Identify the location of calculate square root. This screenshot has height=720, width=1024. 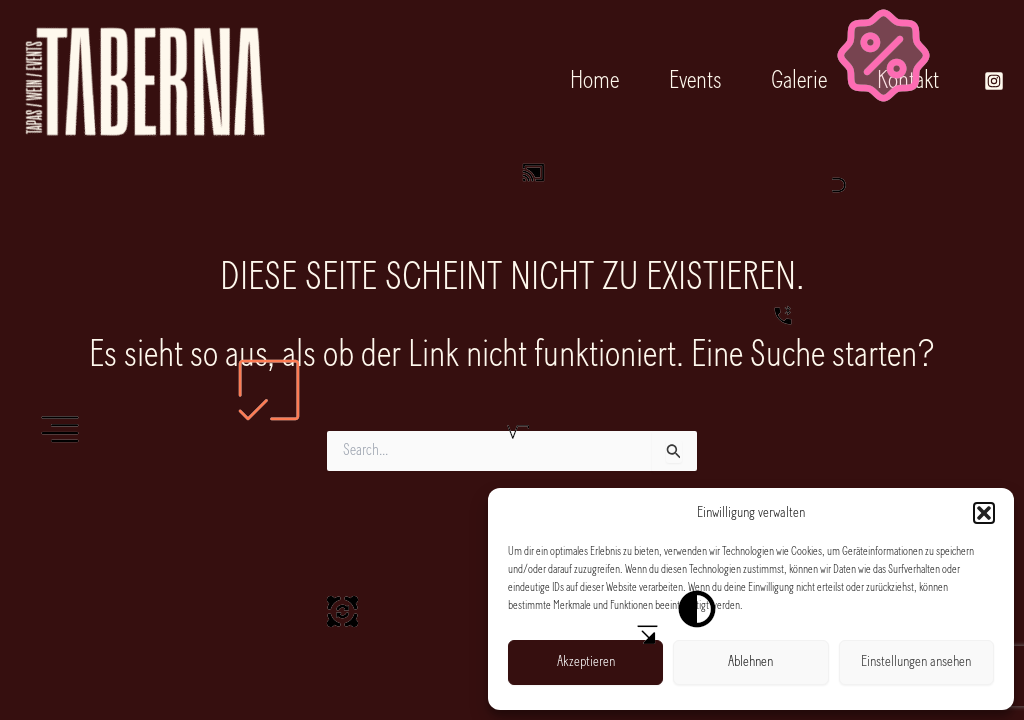
(517, 430).